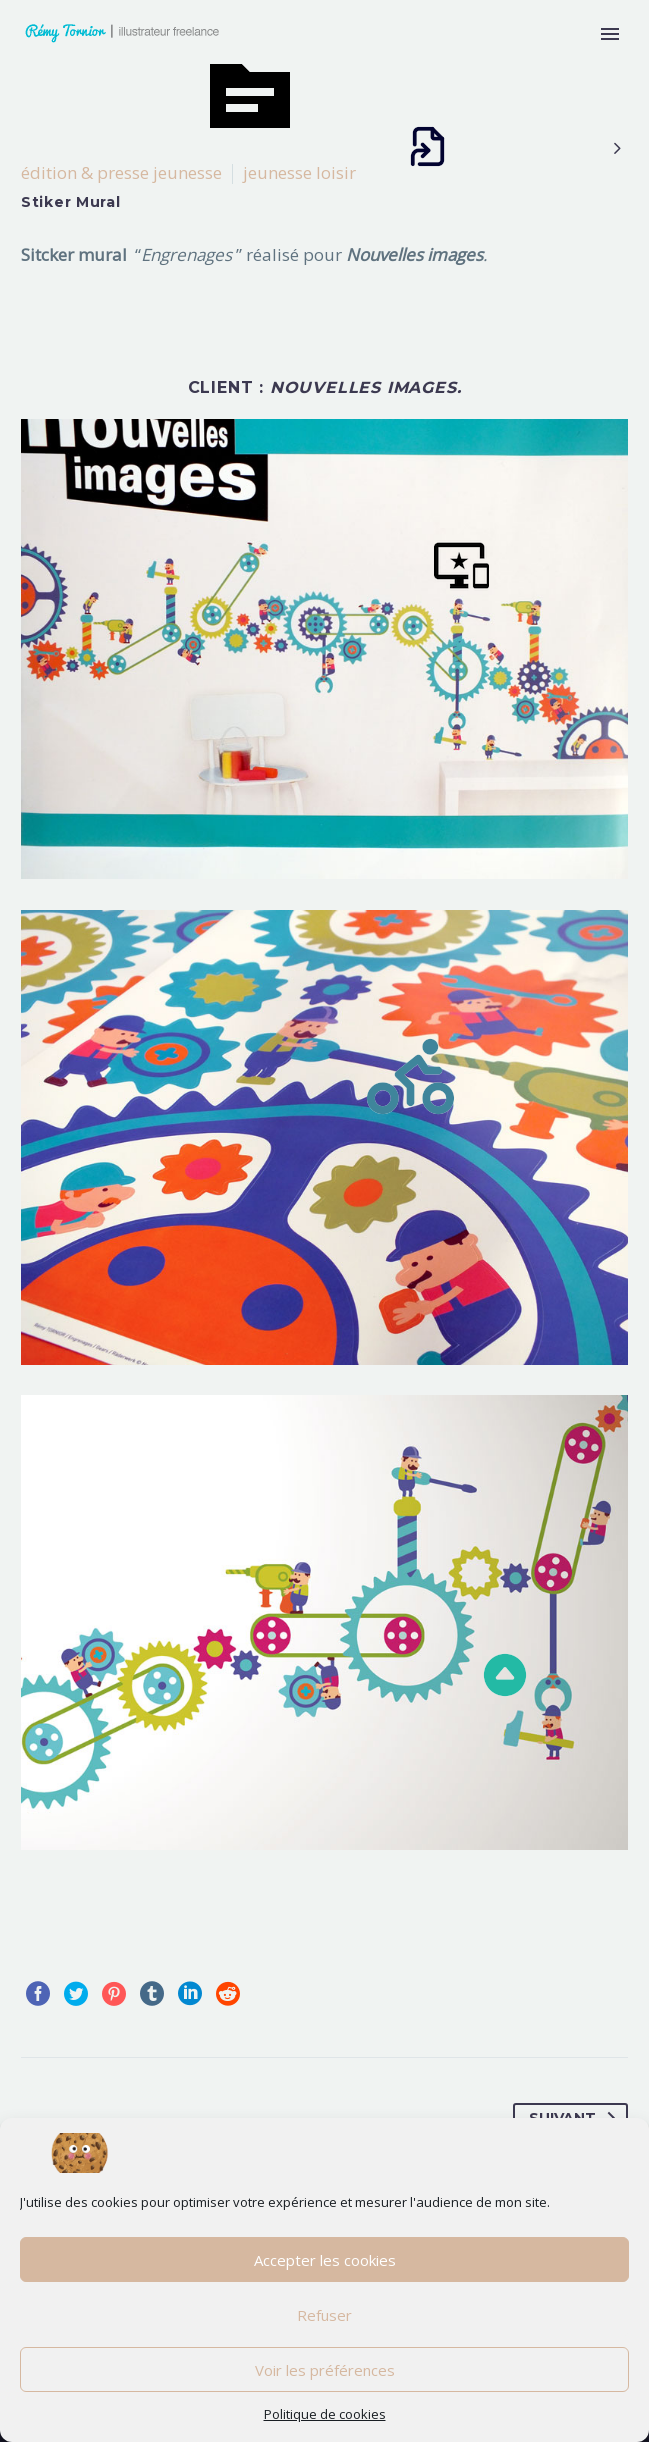  What do you see at coordinates (250, 96) in the screenshot?
I see `view source files or documents` at bounding box center [250, 96].